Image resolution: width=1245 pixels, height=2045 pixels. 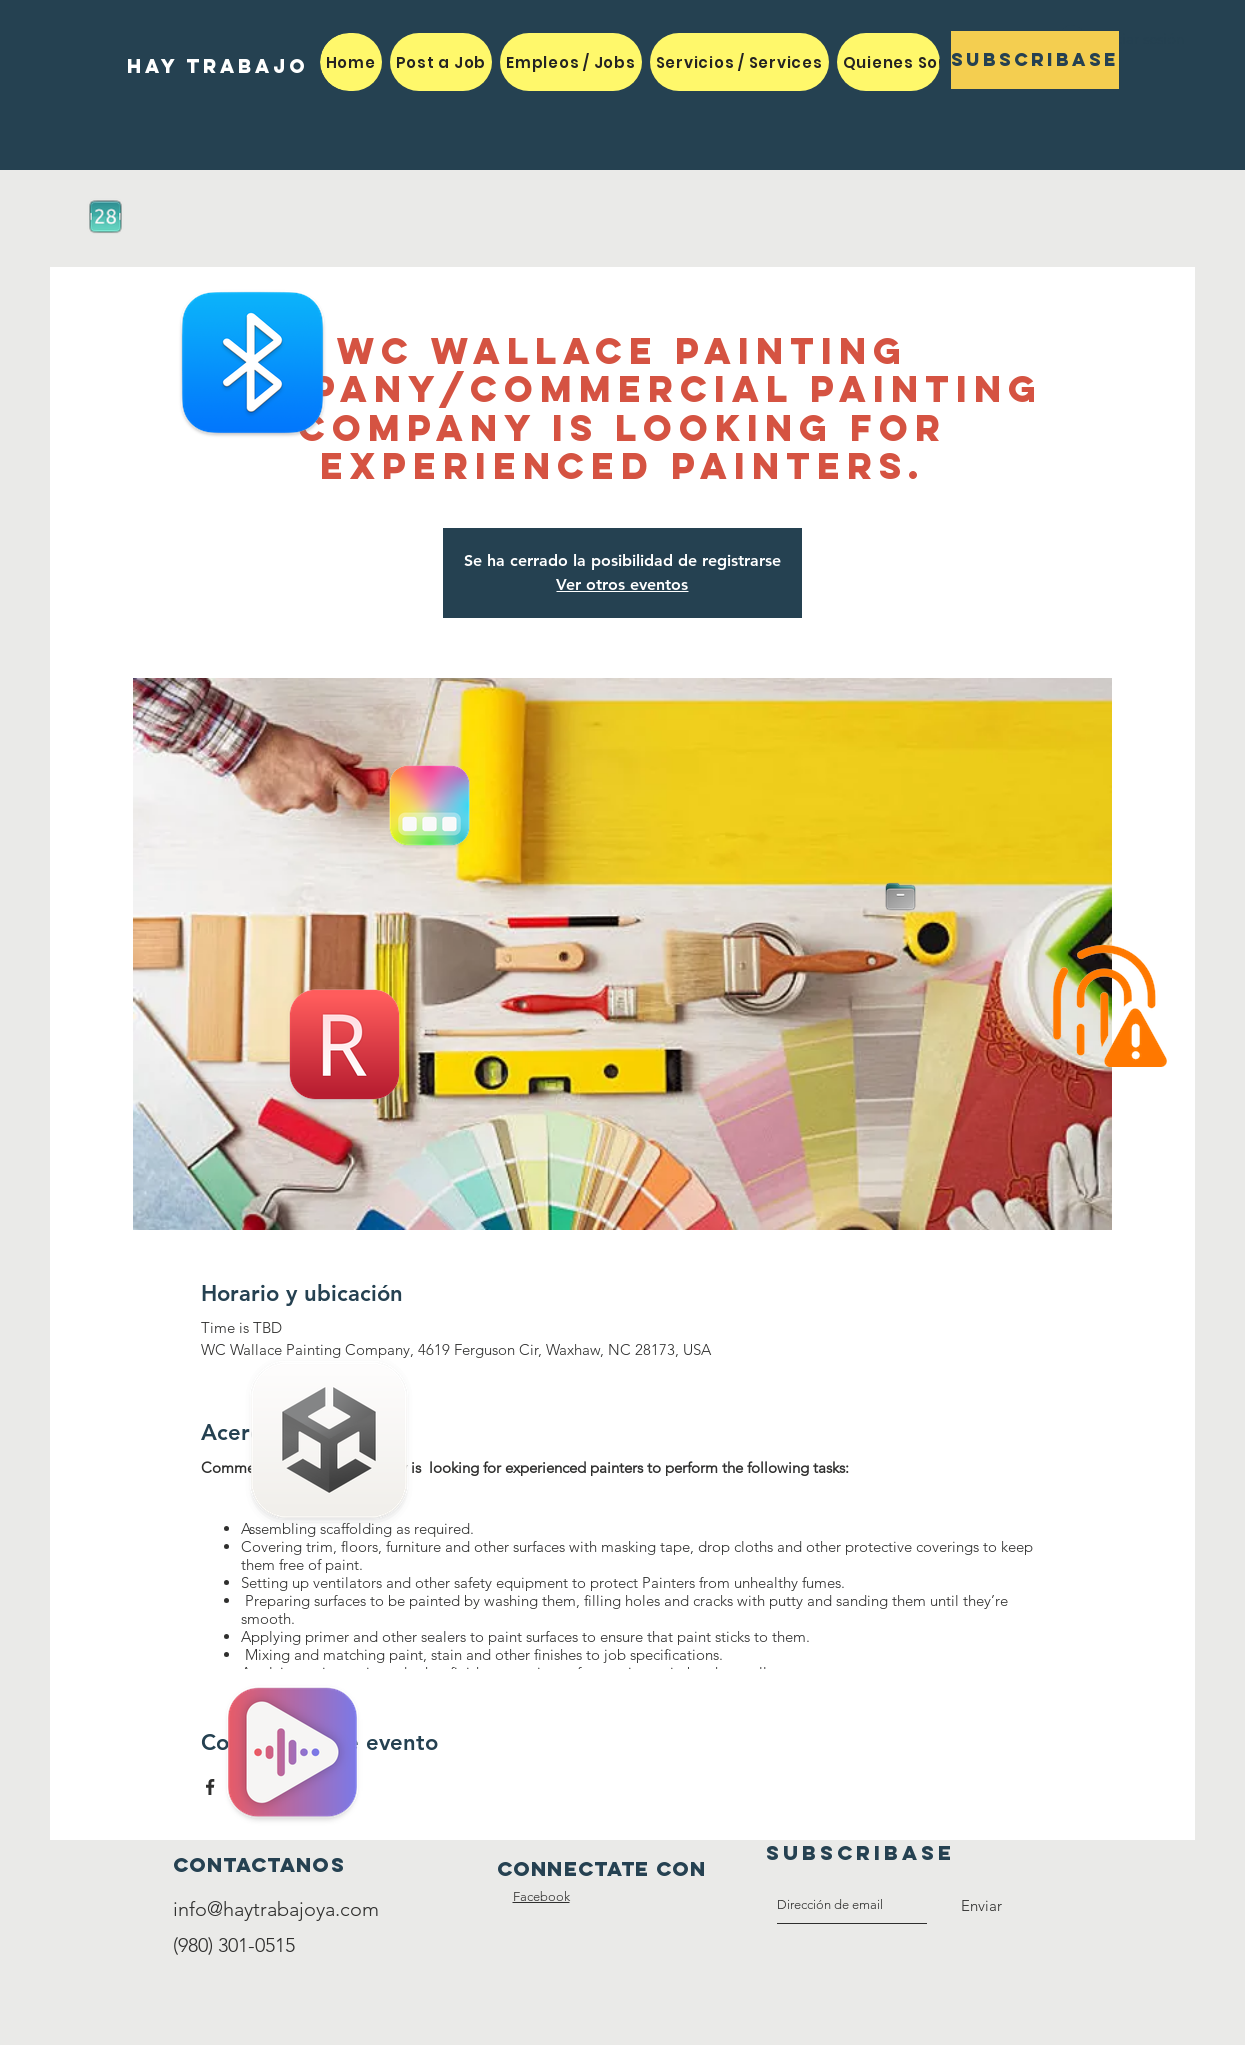 What do you see at coordinates (1110, 1006) in the screenshot?
I see `fingerprint authentication error or failure` at bounding box center [1110, 1006].